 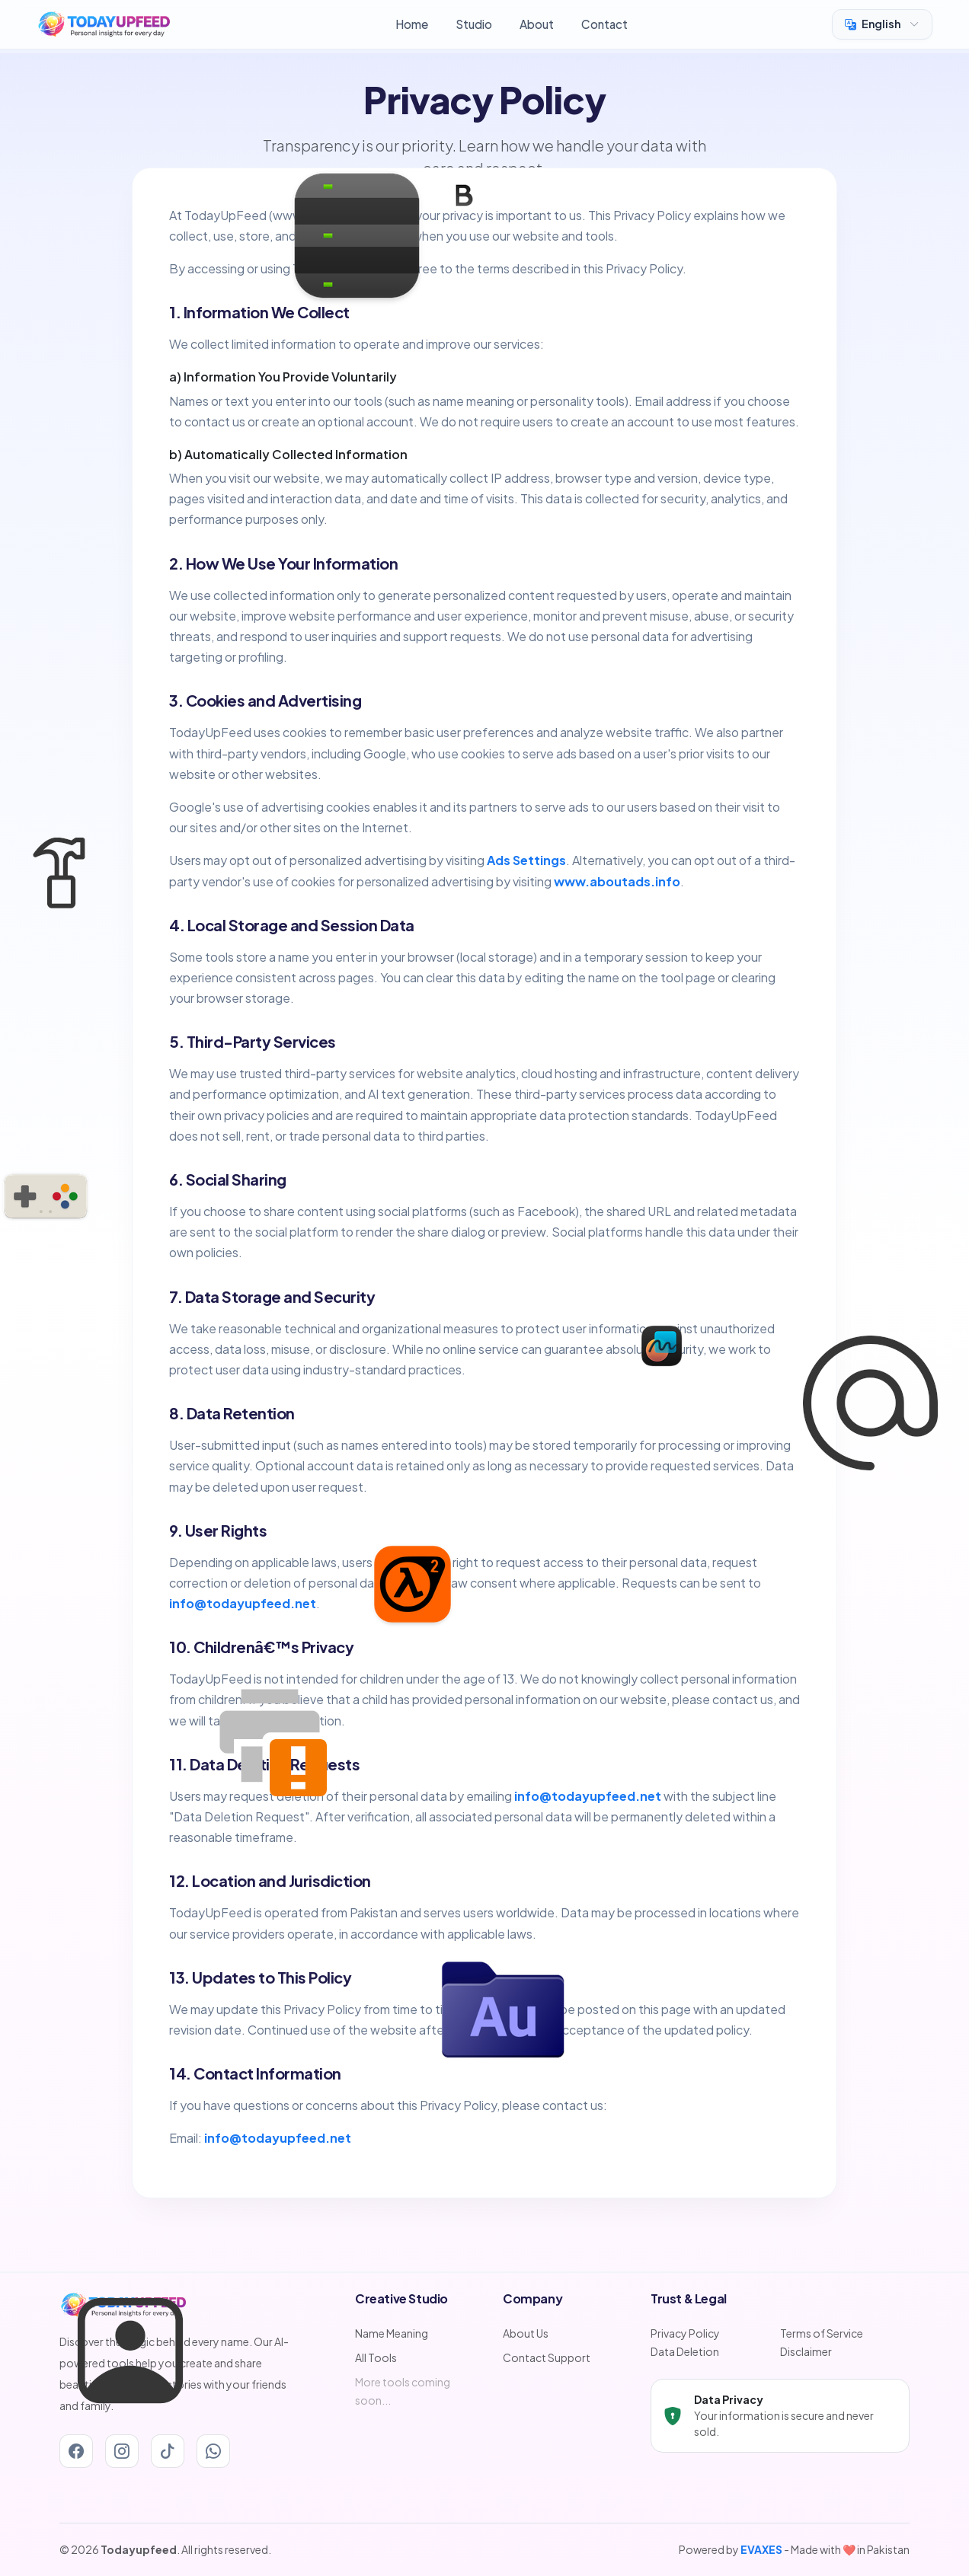 What do you see at coordinates (661, 1345) in the screenshot?
I see `open freeform app for brainstorming and sketching` at bounding box center [661, 1345].